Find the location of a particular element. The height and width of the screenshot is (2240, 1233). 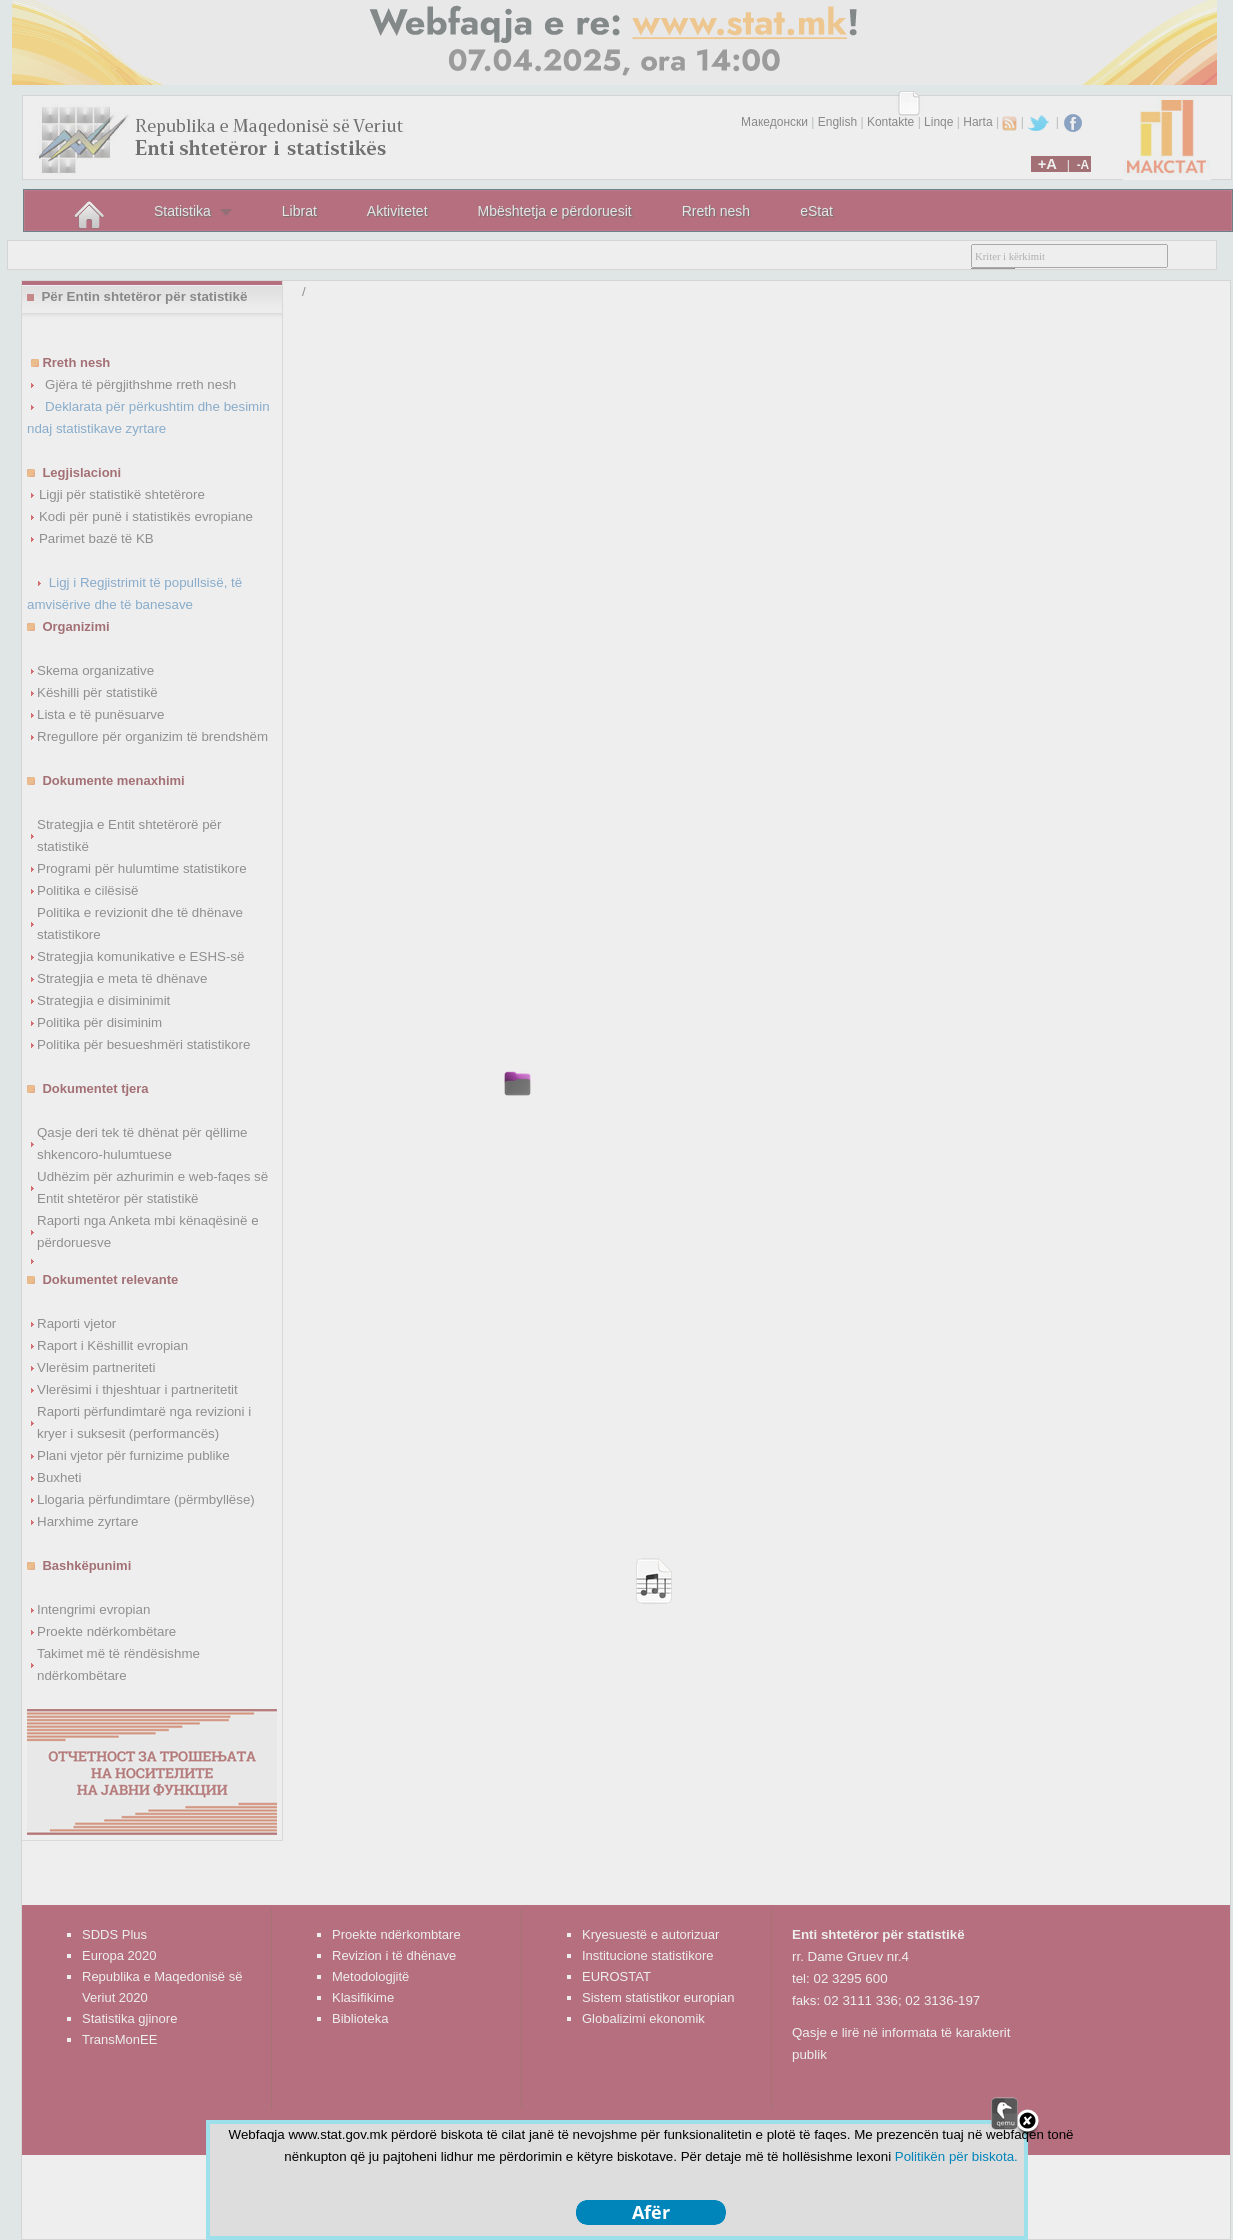

open folder containing files is located at coordinates (517, 1083).